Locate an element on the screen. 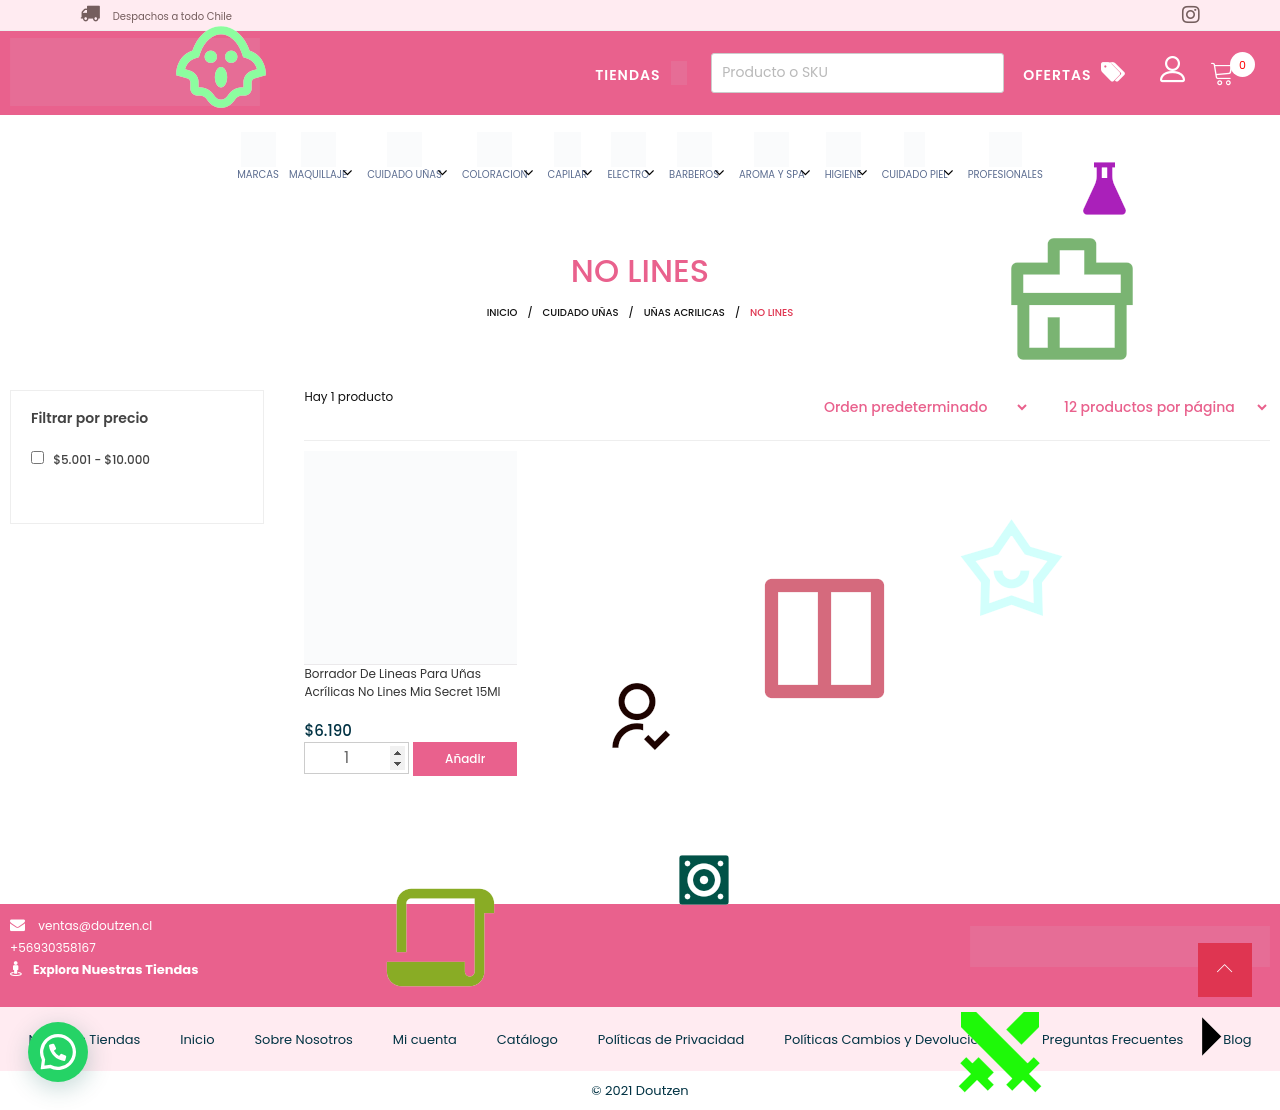  switch to two-column layout view is located at coordinates (824, 638).